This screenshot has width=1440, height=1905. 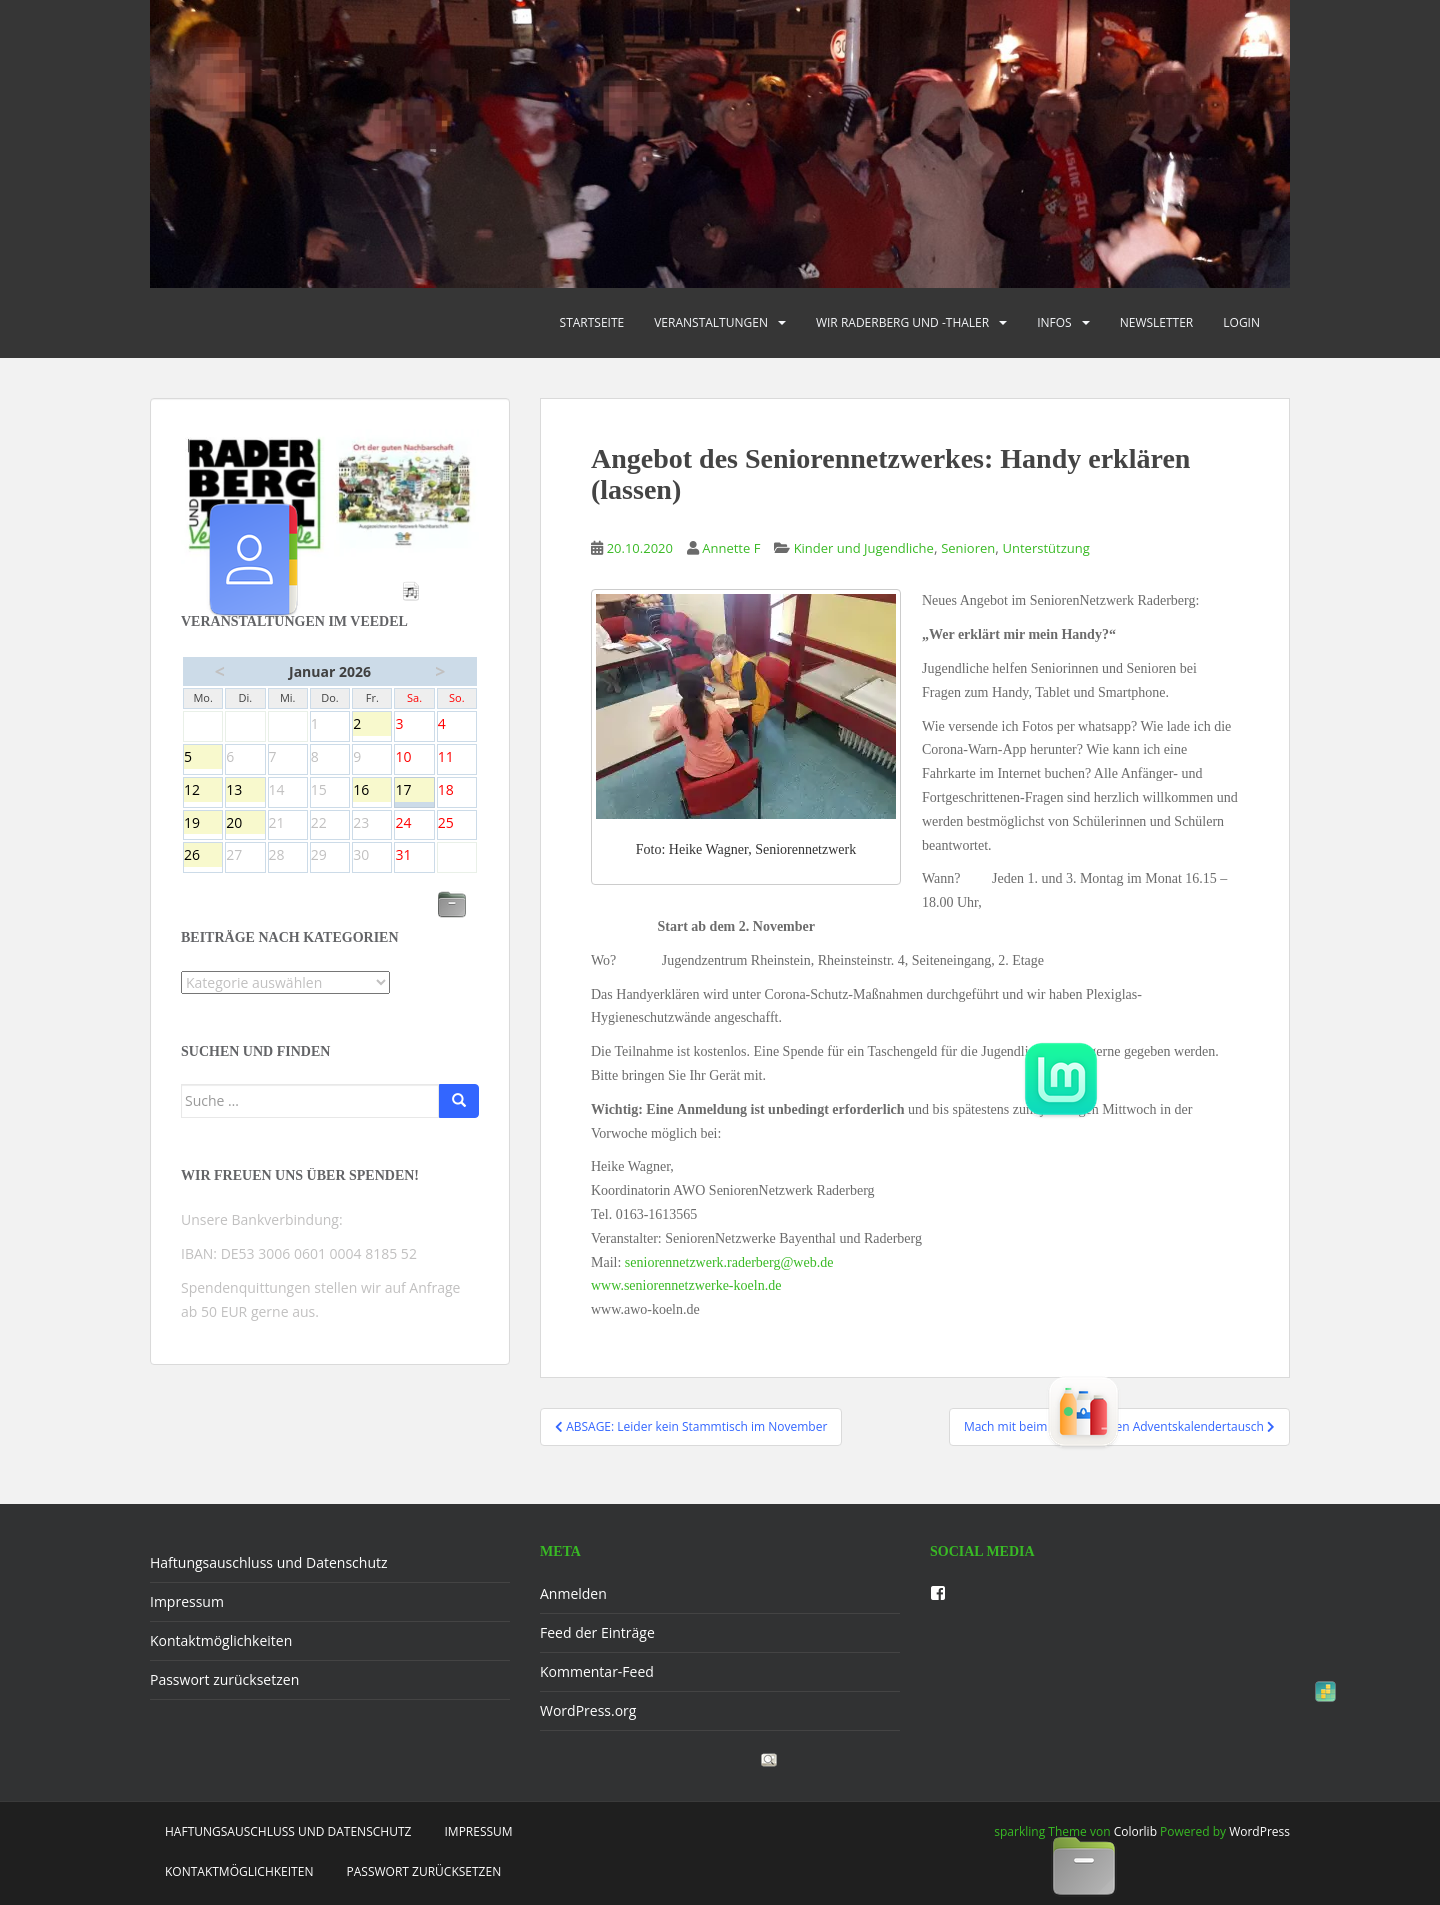 I want to click on launch quadrapassel tetris-style puzzle game, so click(x=1325, y=1691).